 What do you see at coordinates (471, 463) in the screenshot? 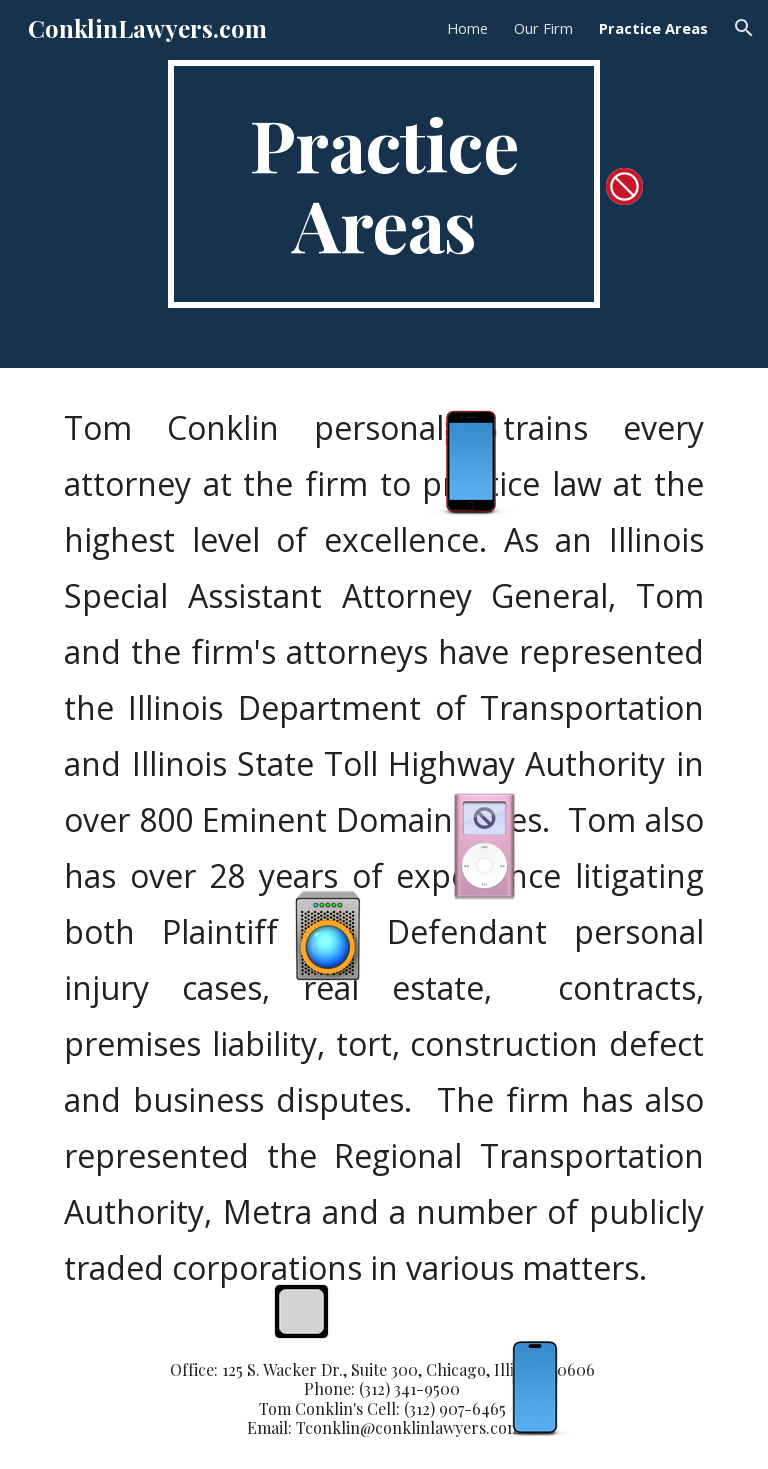
I see `iPhone 8 device connected to your Mac` at bounding box center [471, 463].